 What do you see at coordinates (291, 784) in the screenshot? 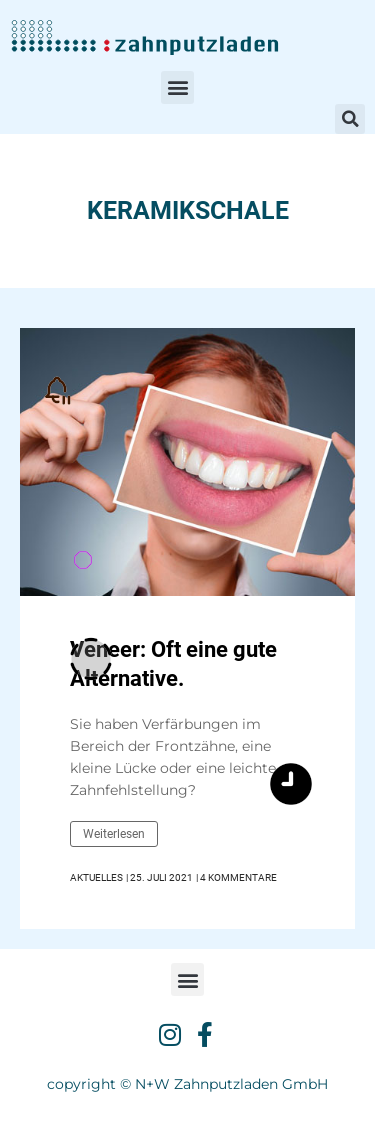
I see `indicates the current time is 9 o'clock` at bounding box center [291, 784].